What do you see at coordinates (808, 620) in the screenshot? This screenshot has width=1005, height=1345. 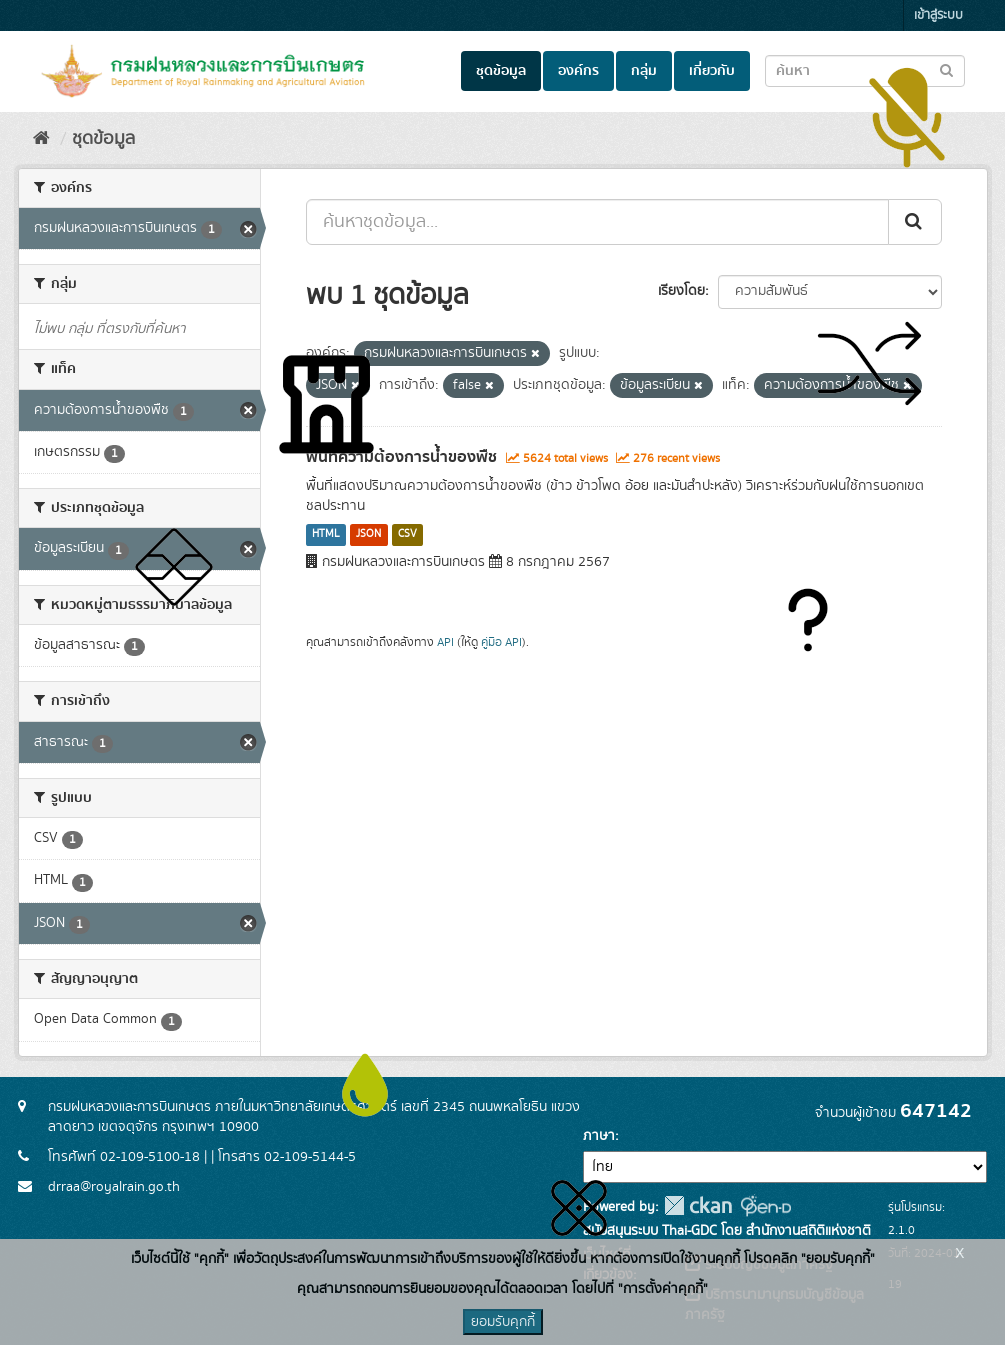 I see `access help or support` at bounding box center [808, 620].